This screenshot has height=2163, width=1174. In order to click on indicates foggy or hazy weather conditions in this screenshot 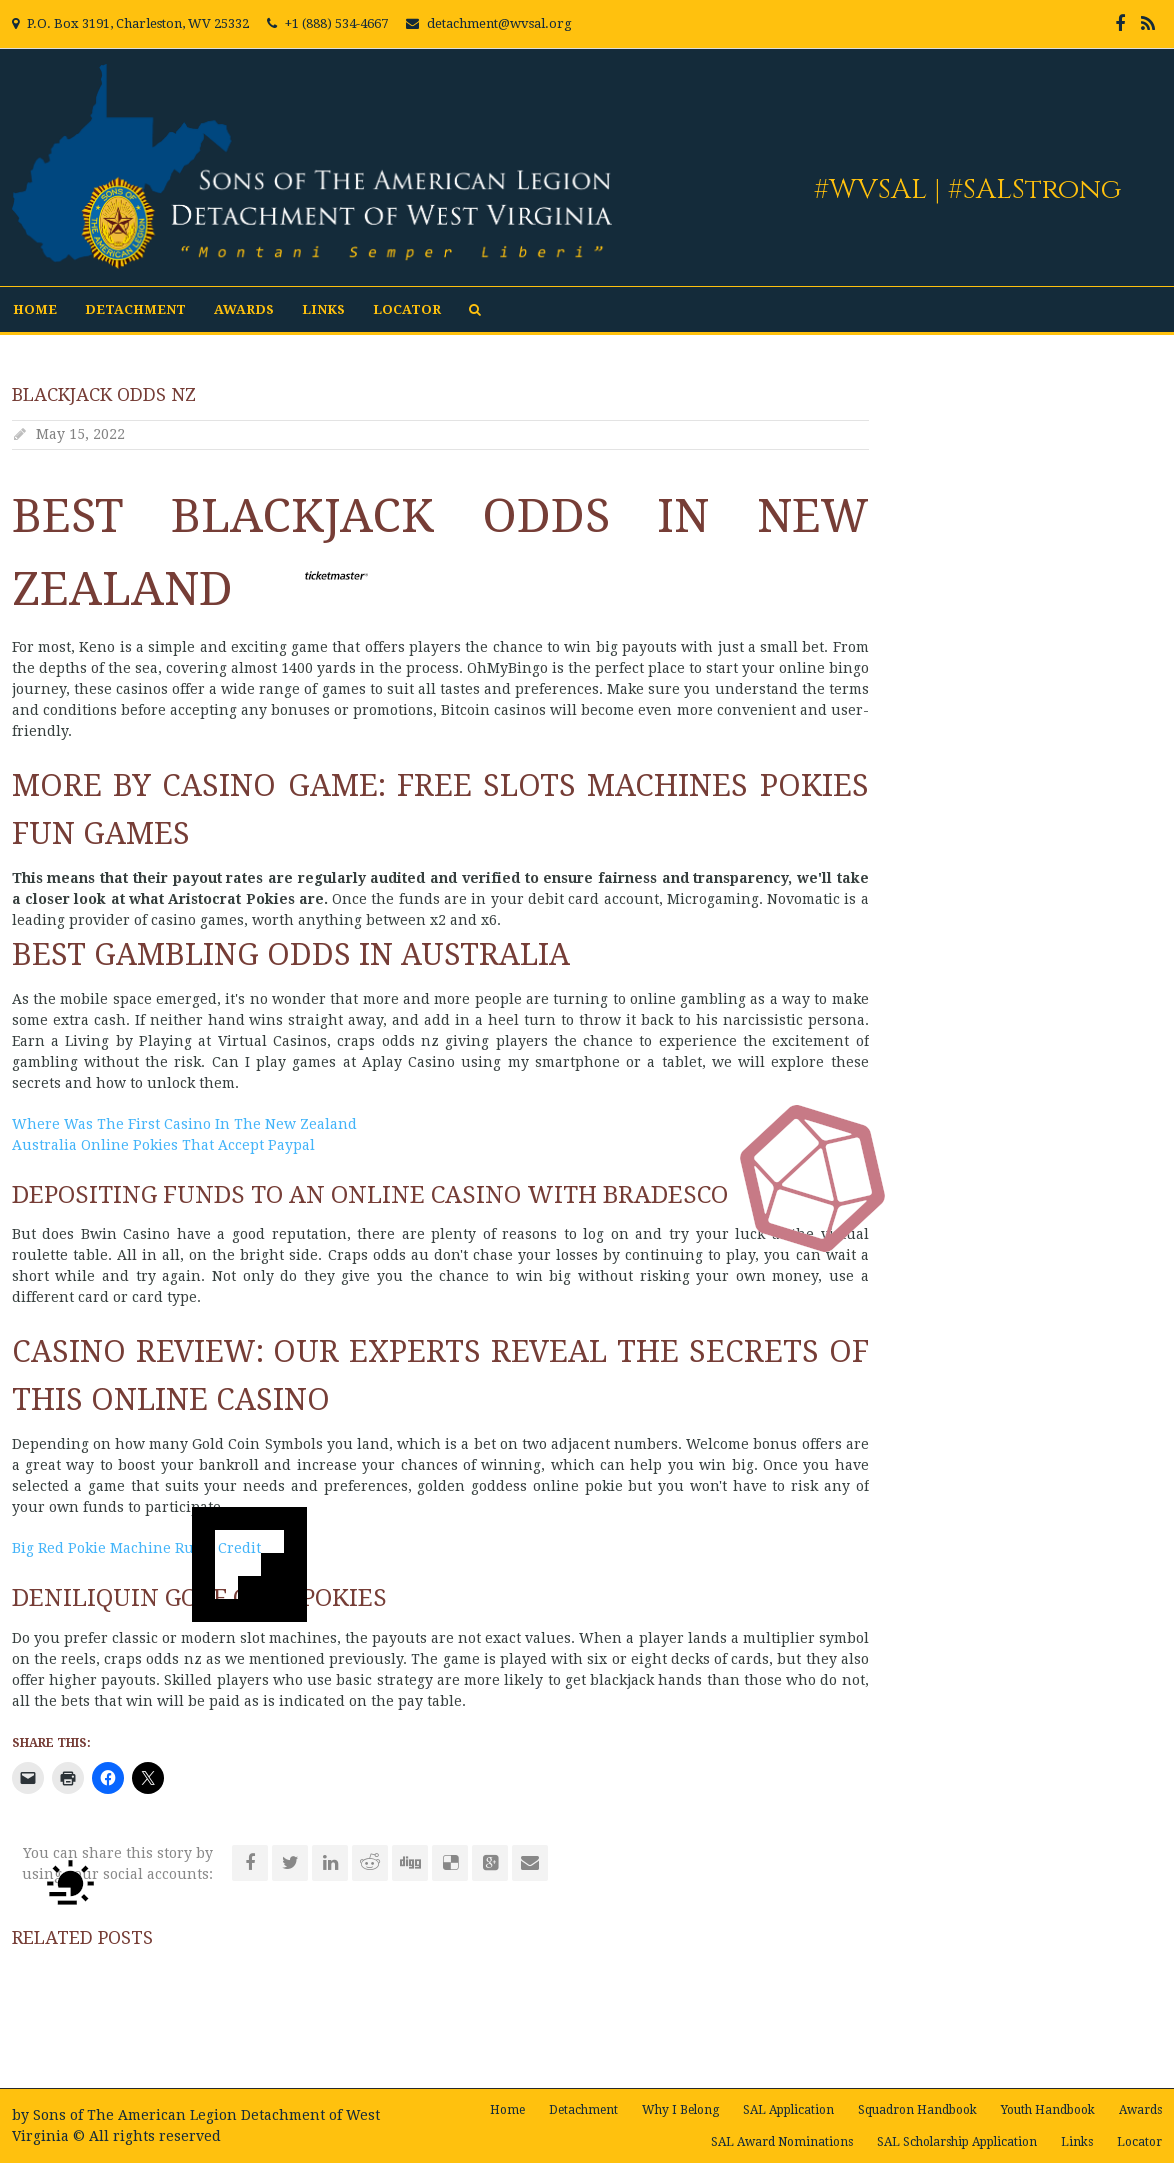, I will do `click(70, 1883)`.